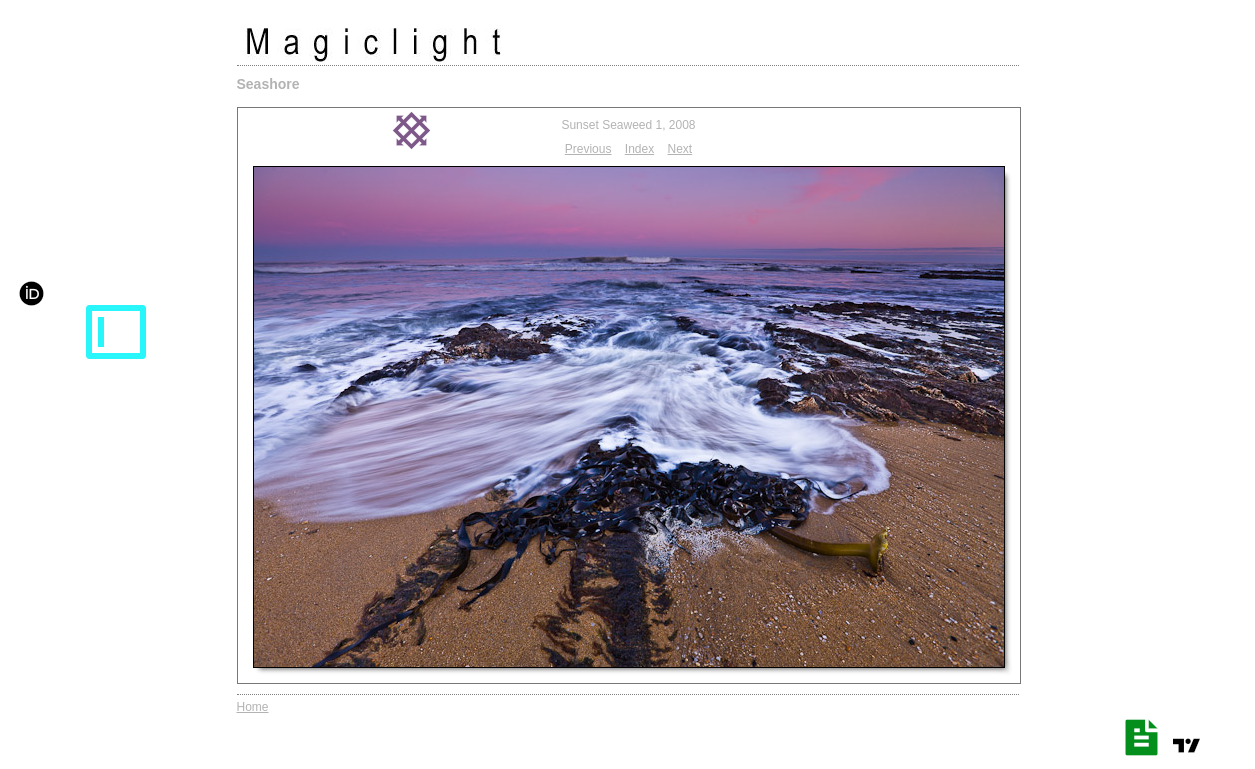  I want to click on view document details, so click(1141, 737).